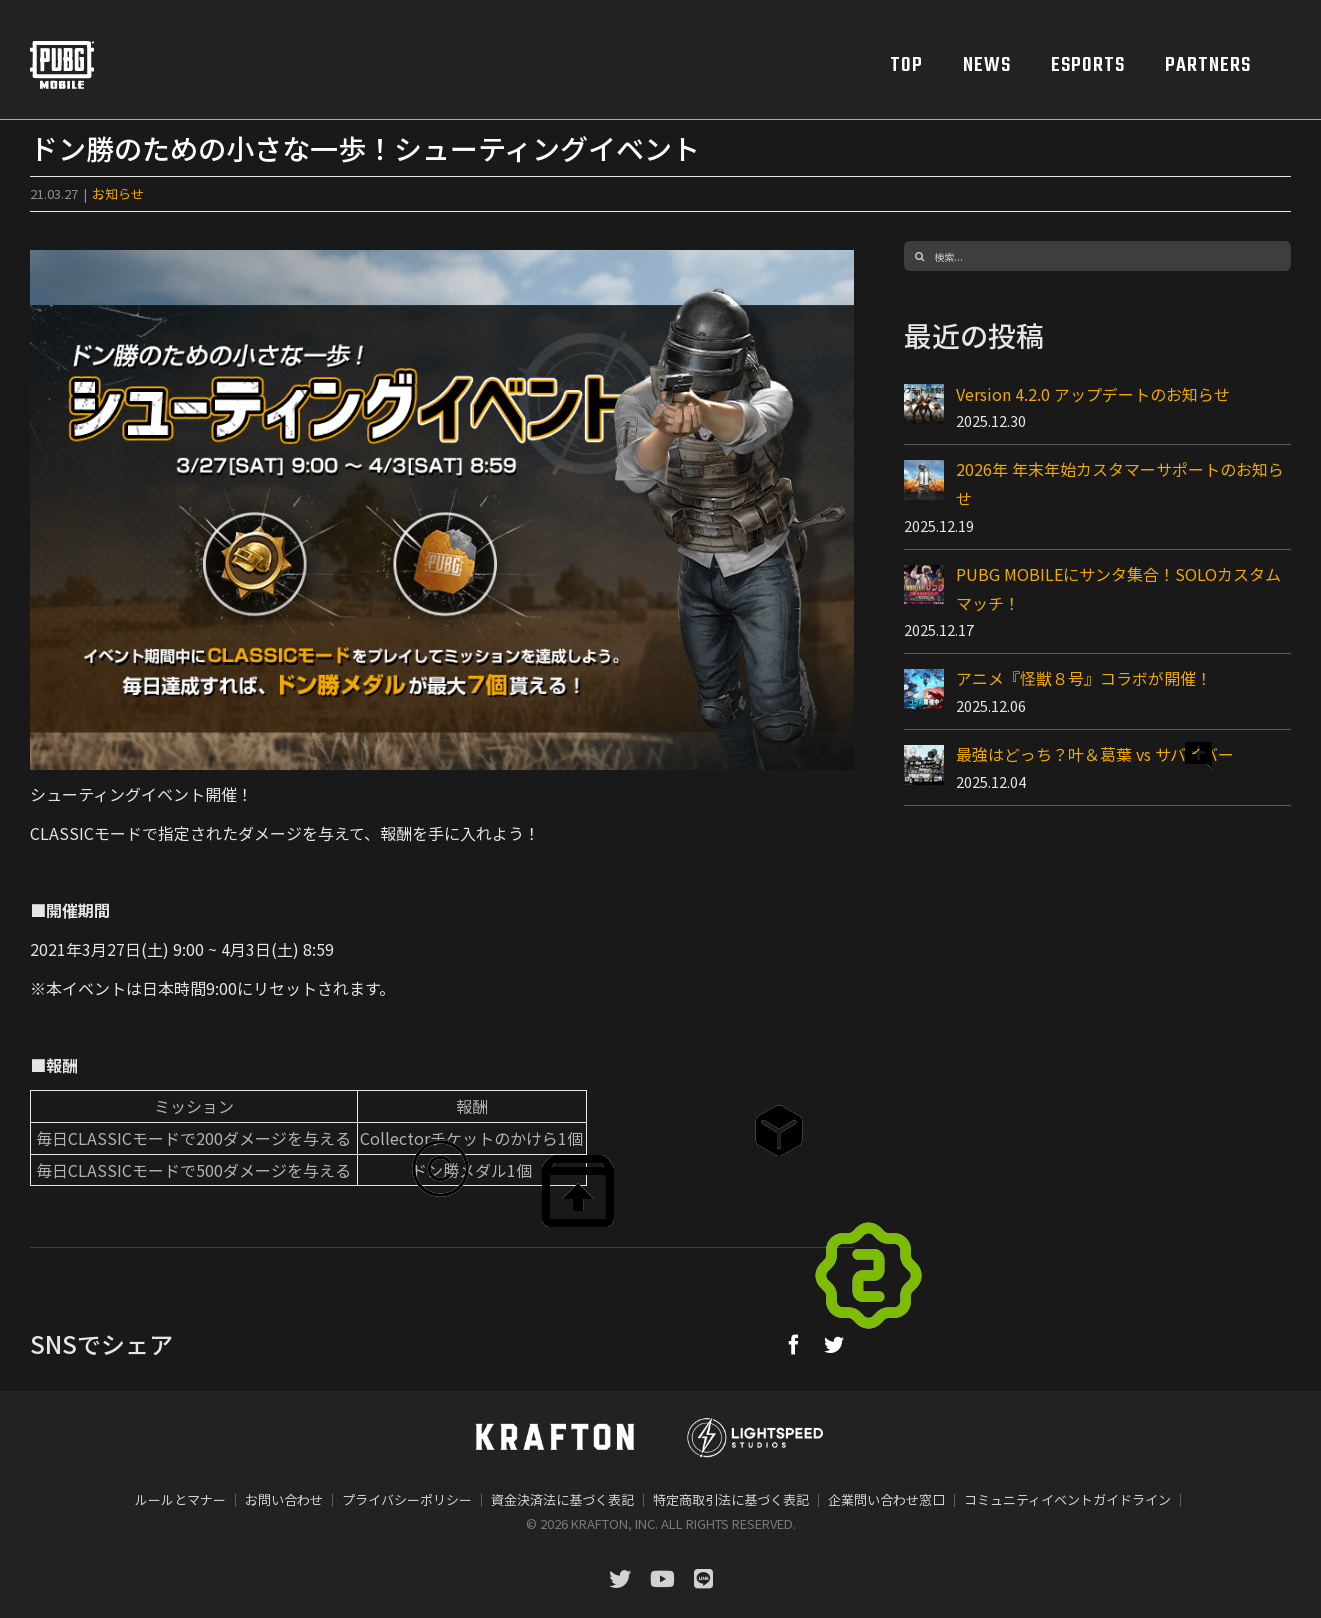 This screenshot has width=1321, height=1618. Describe the element at coordinates (440, 1168) in the screenshot. I see `indicates copyrighted content` at that location.